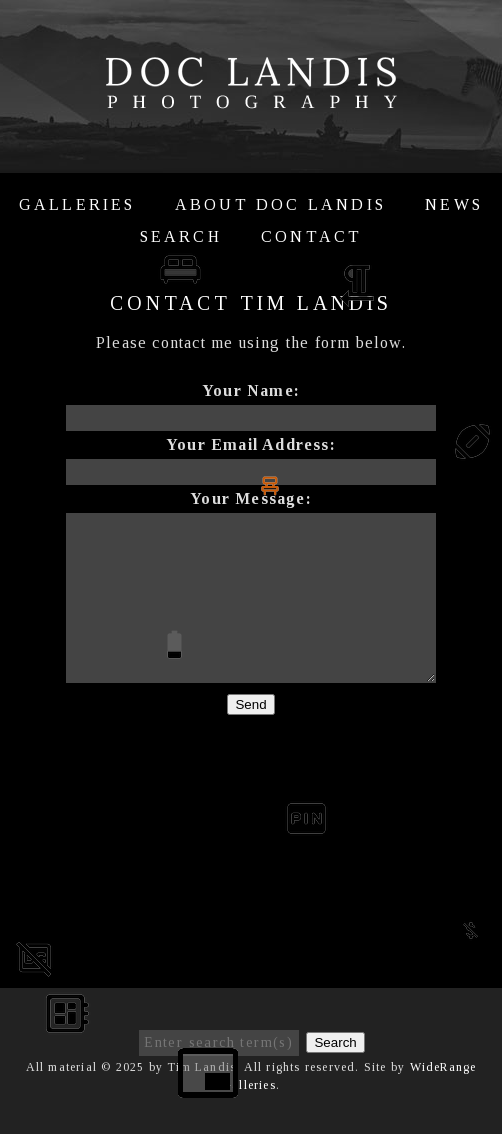 Image resolution: width=502 pixels, height=1134 pixels. Describe the element at coordinates (35, 958) in the screenshot. I see `closed captions are disabled` at that location.